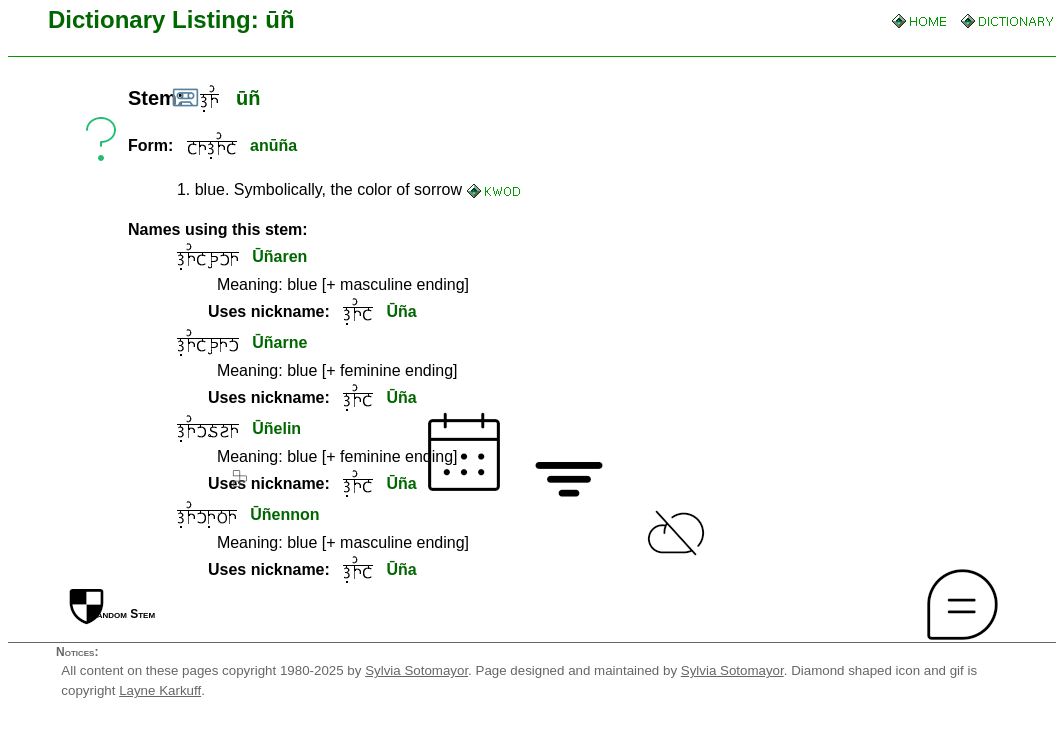 The width and height of the screenshot is (1064, 731). I want to click on access audio recordings or voice memos, so click(185, 97).